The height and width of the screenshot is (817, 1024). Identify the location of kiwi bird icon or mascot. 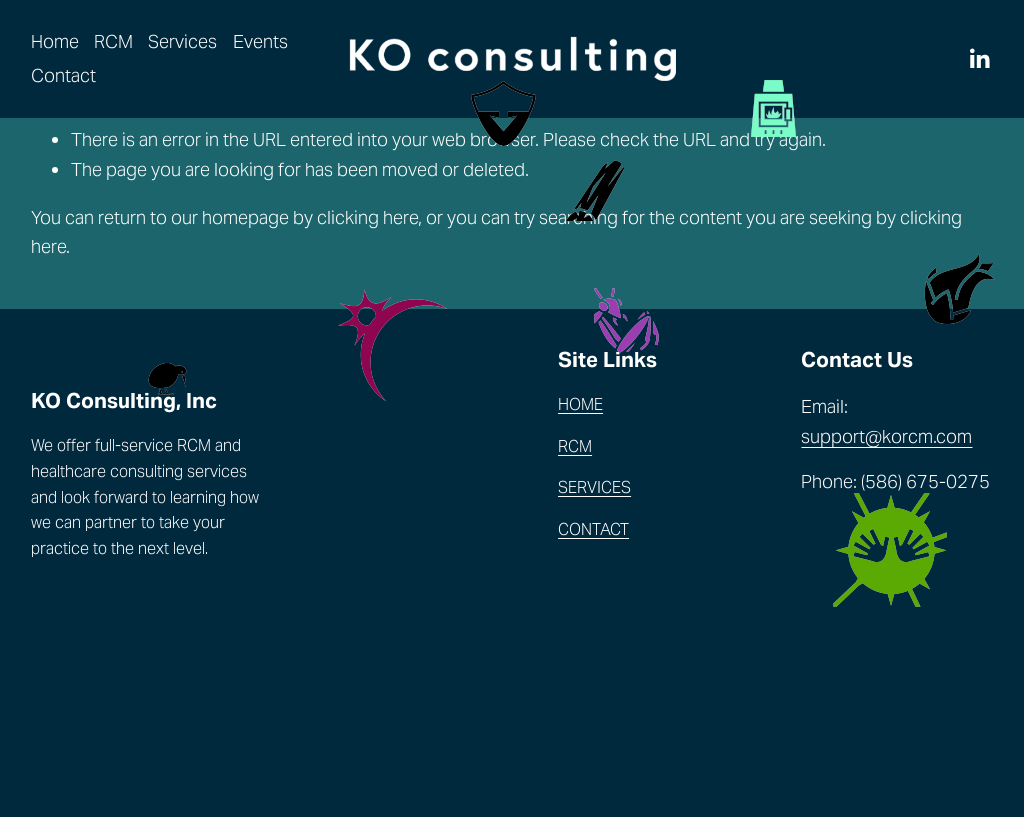
(167, 377).